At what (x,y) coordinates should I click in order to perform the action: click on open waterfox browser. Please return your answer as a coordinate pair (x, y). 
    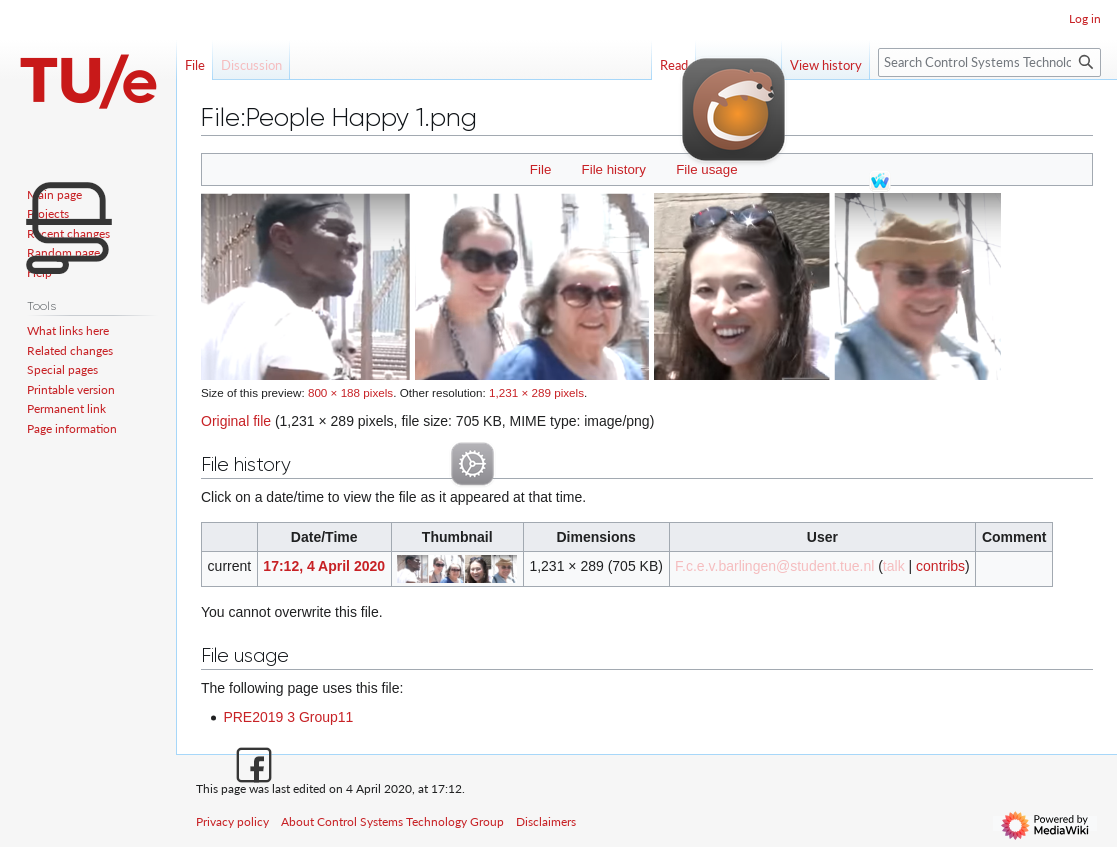
    Looking at the image, I should click on (880, 181).